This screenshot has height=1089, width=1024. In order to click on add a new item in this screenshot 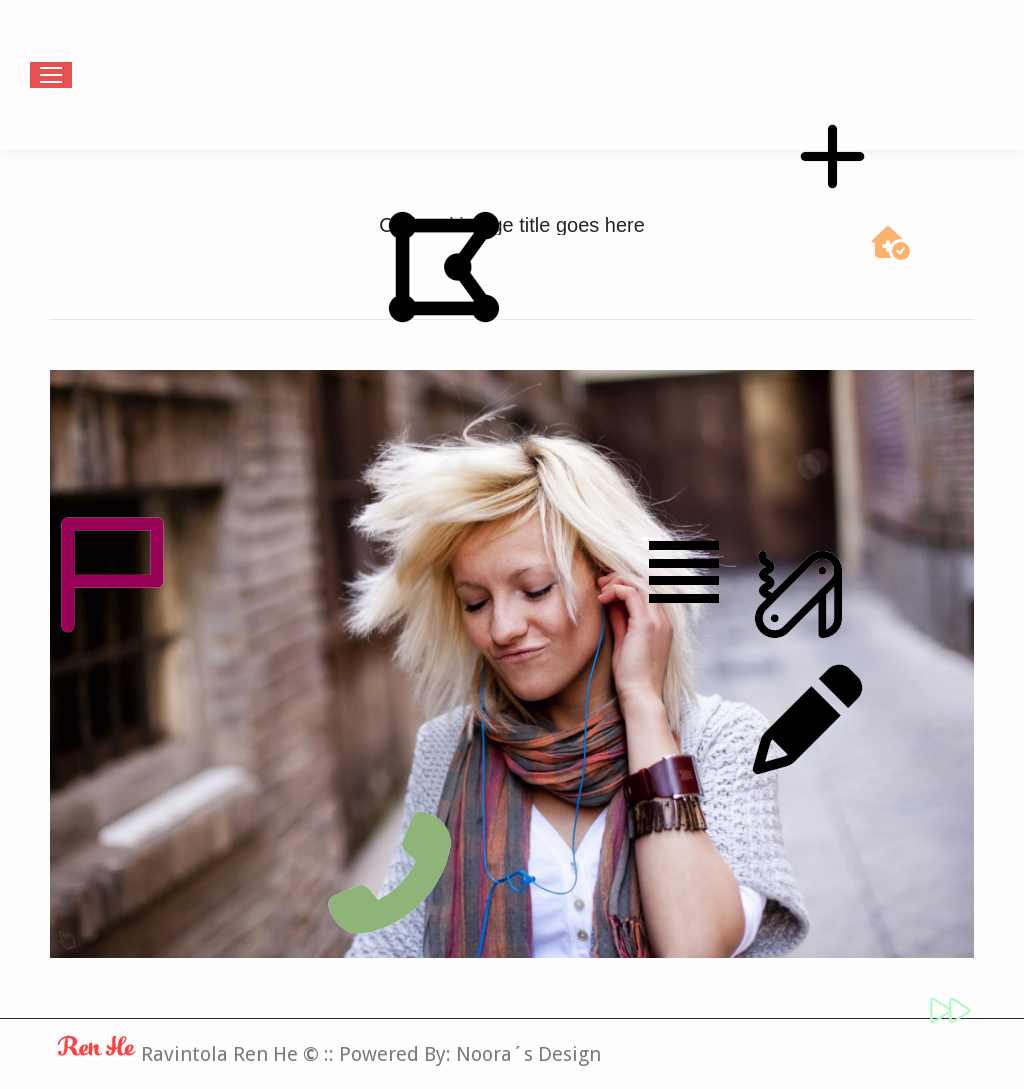, I will do `click(832, 156)`.